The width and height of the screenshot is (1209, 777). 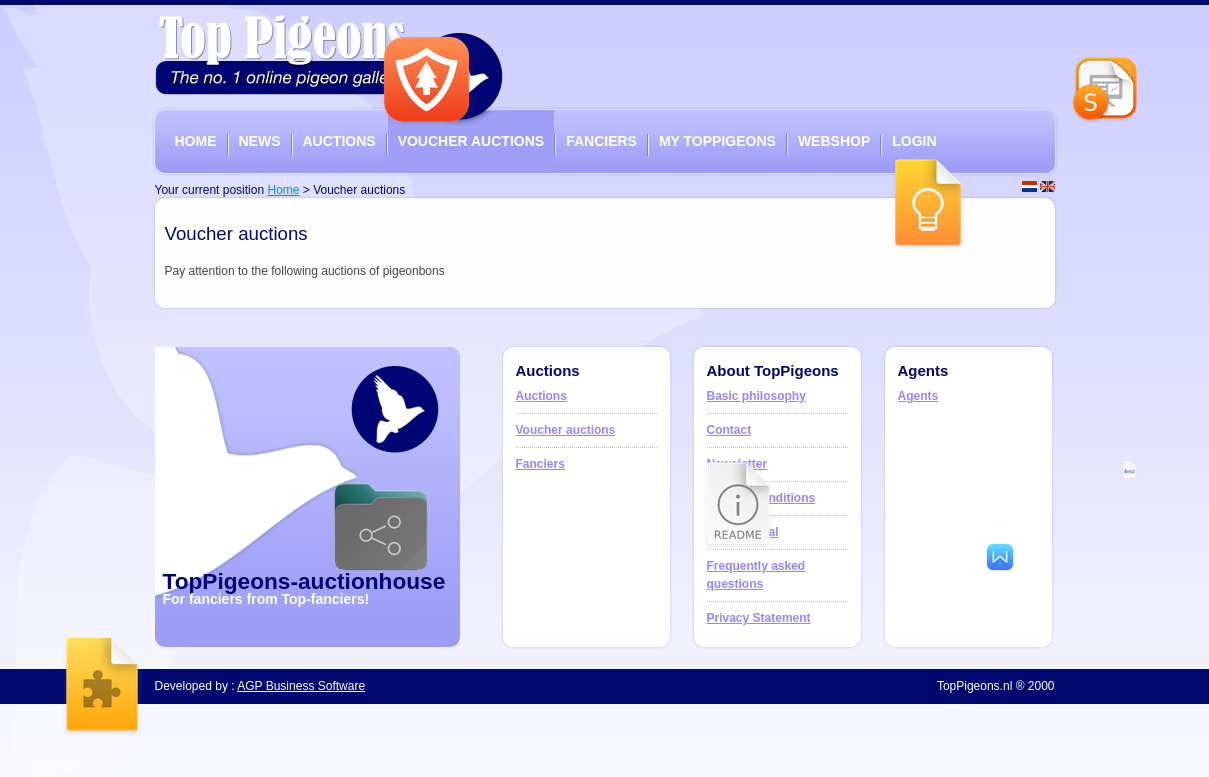 I want to click on open wps office application, so click(x=1000, y=557).